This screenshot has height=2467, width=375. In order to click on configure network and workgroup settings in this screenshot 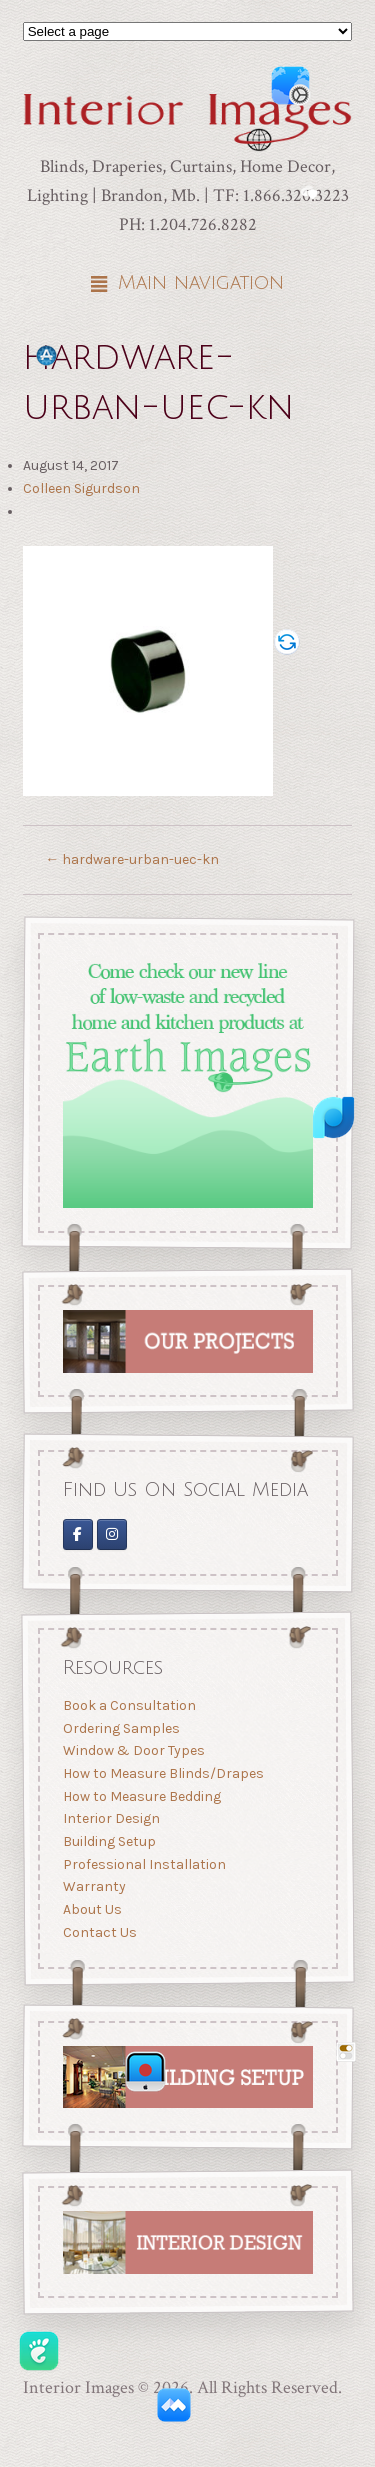, I will do `click(290, 85)`.